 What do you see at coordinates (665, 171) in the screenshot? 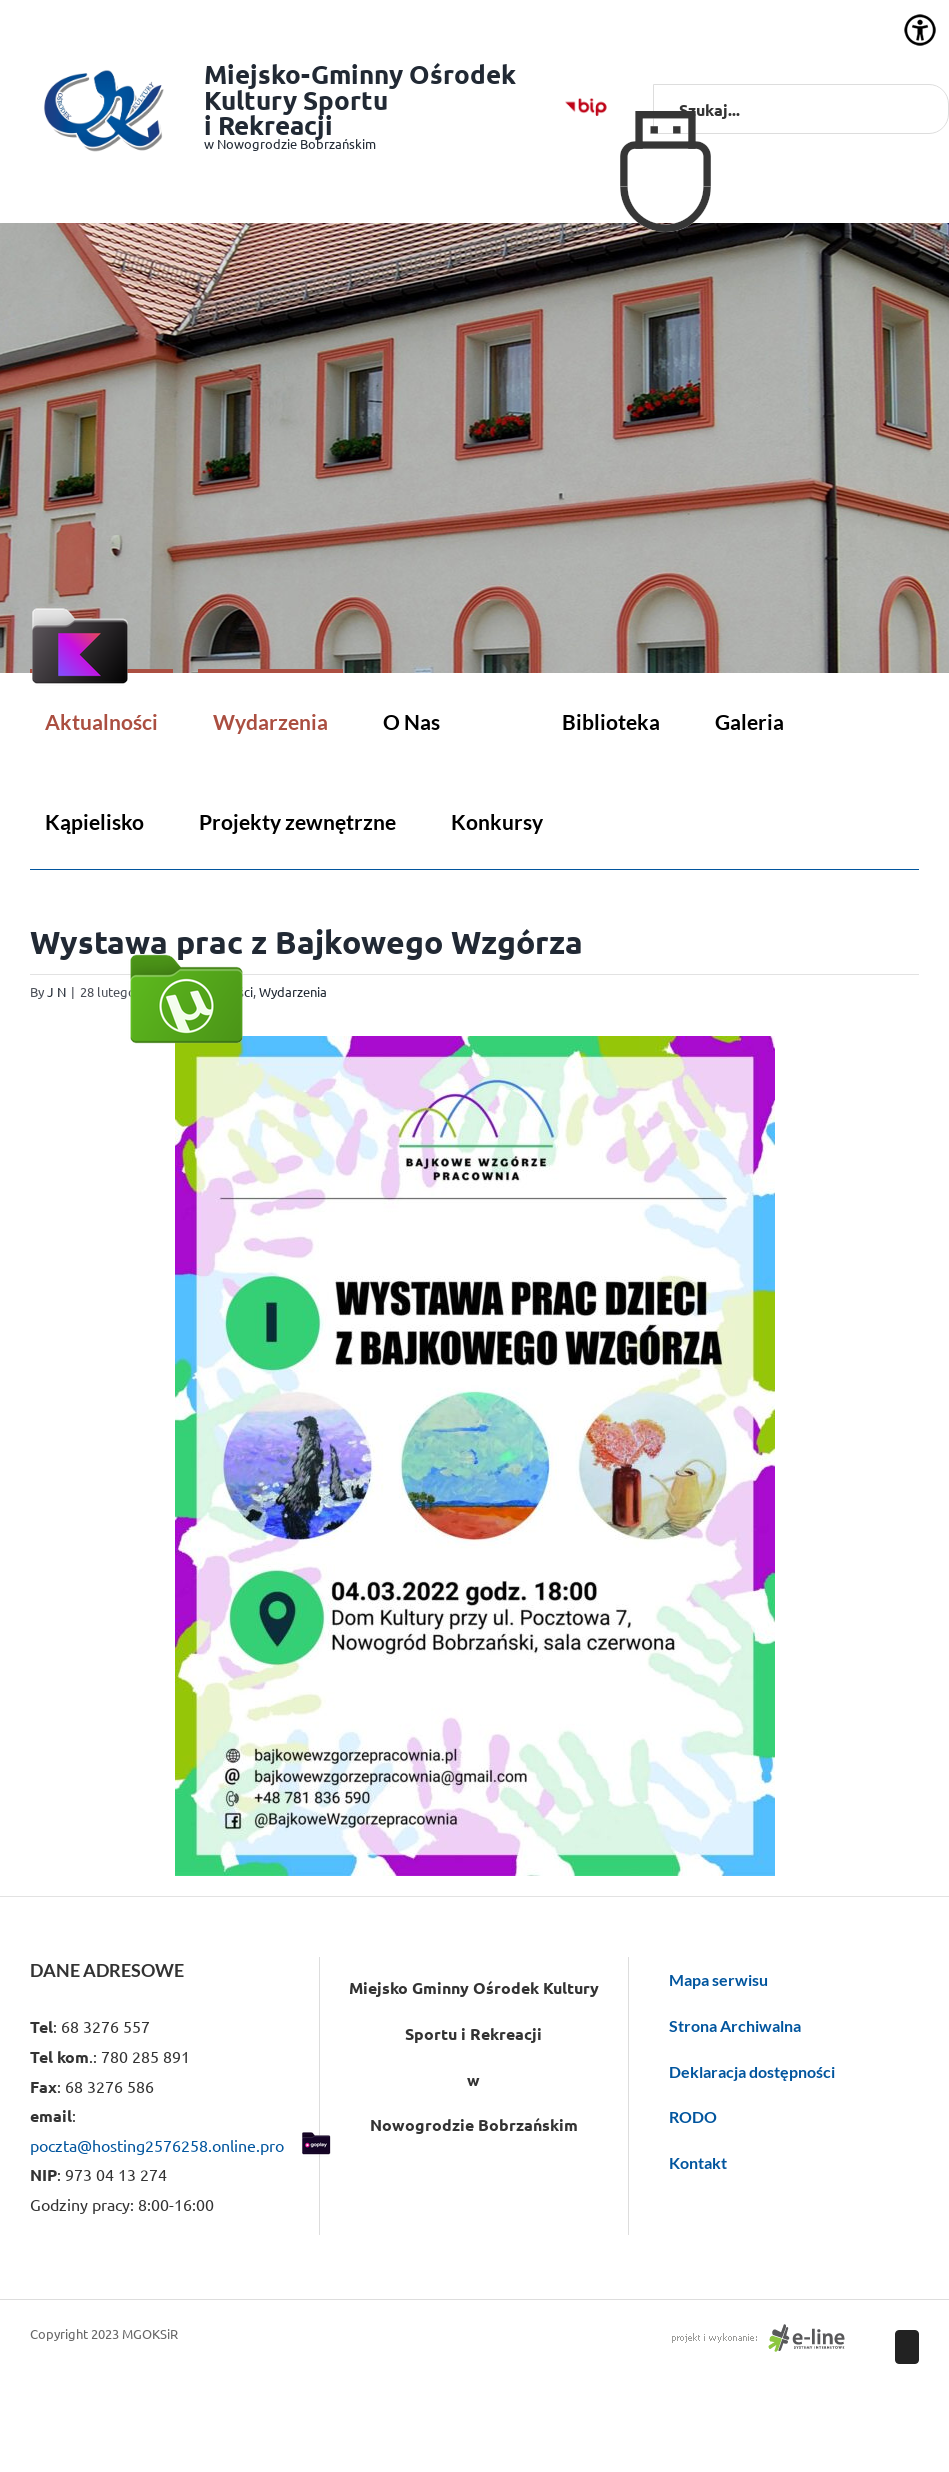
I see `access removable media settings` at bounding box center [665, 171].